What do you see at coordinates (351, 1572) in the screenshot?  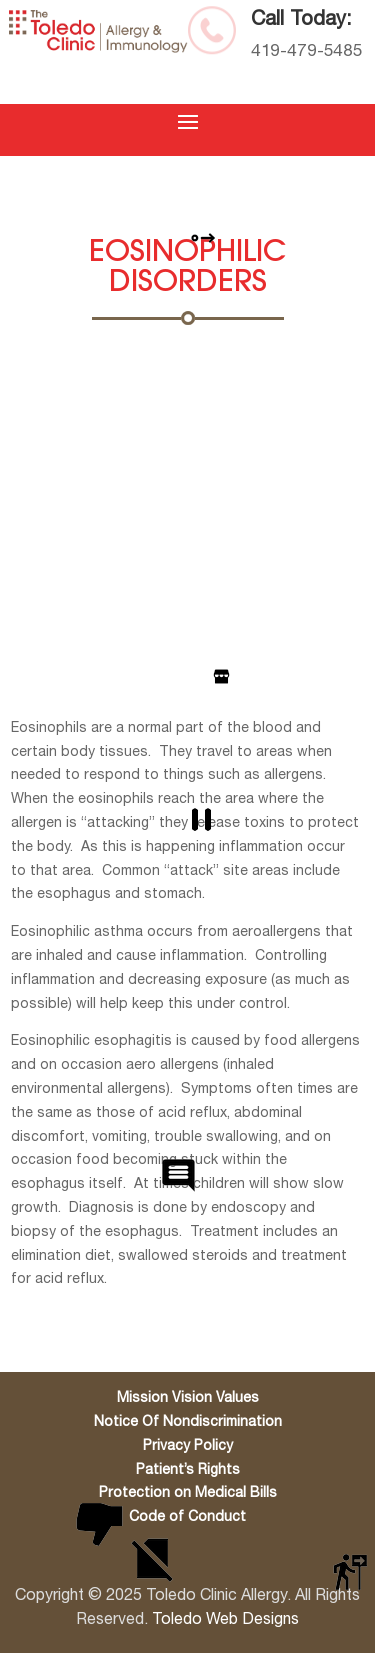 I see `follow directional signage or wayfinding` at bounding box center [351, 1572].